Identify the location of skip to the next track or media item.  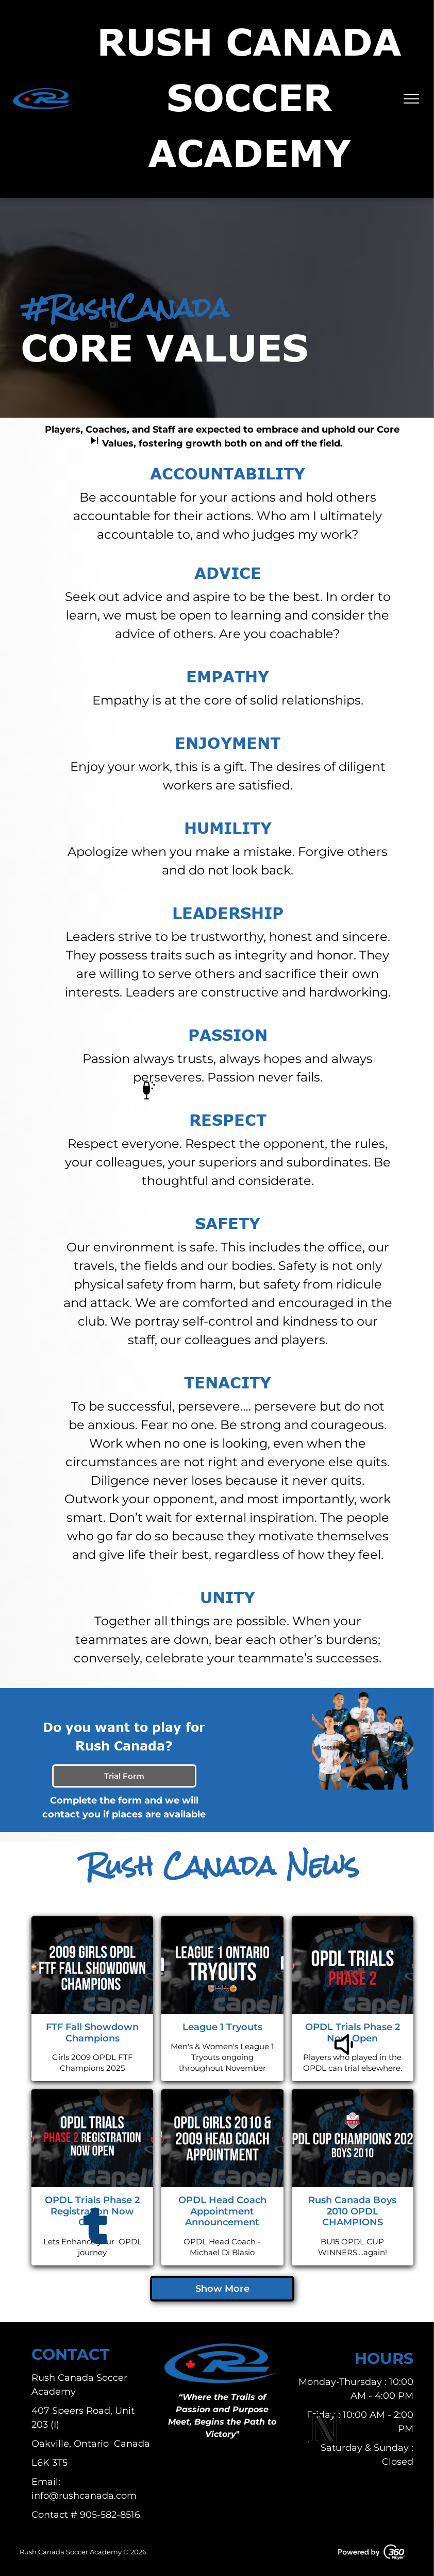
(94, 440).